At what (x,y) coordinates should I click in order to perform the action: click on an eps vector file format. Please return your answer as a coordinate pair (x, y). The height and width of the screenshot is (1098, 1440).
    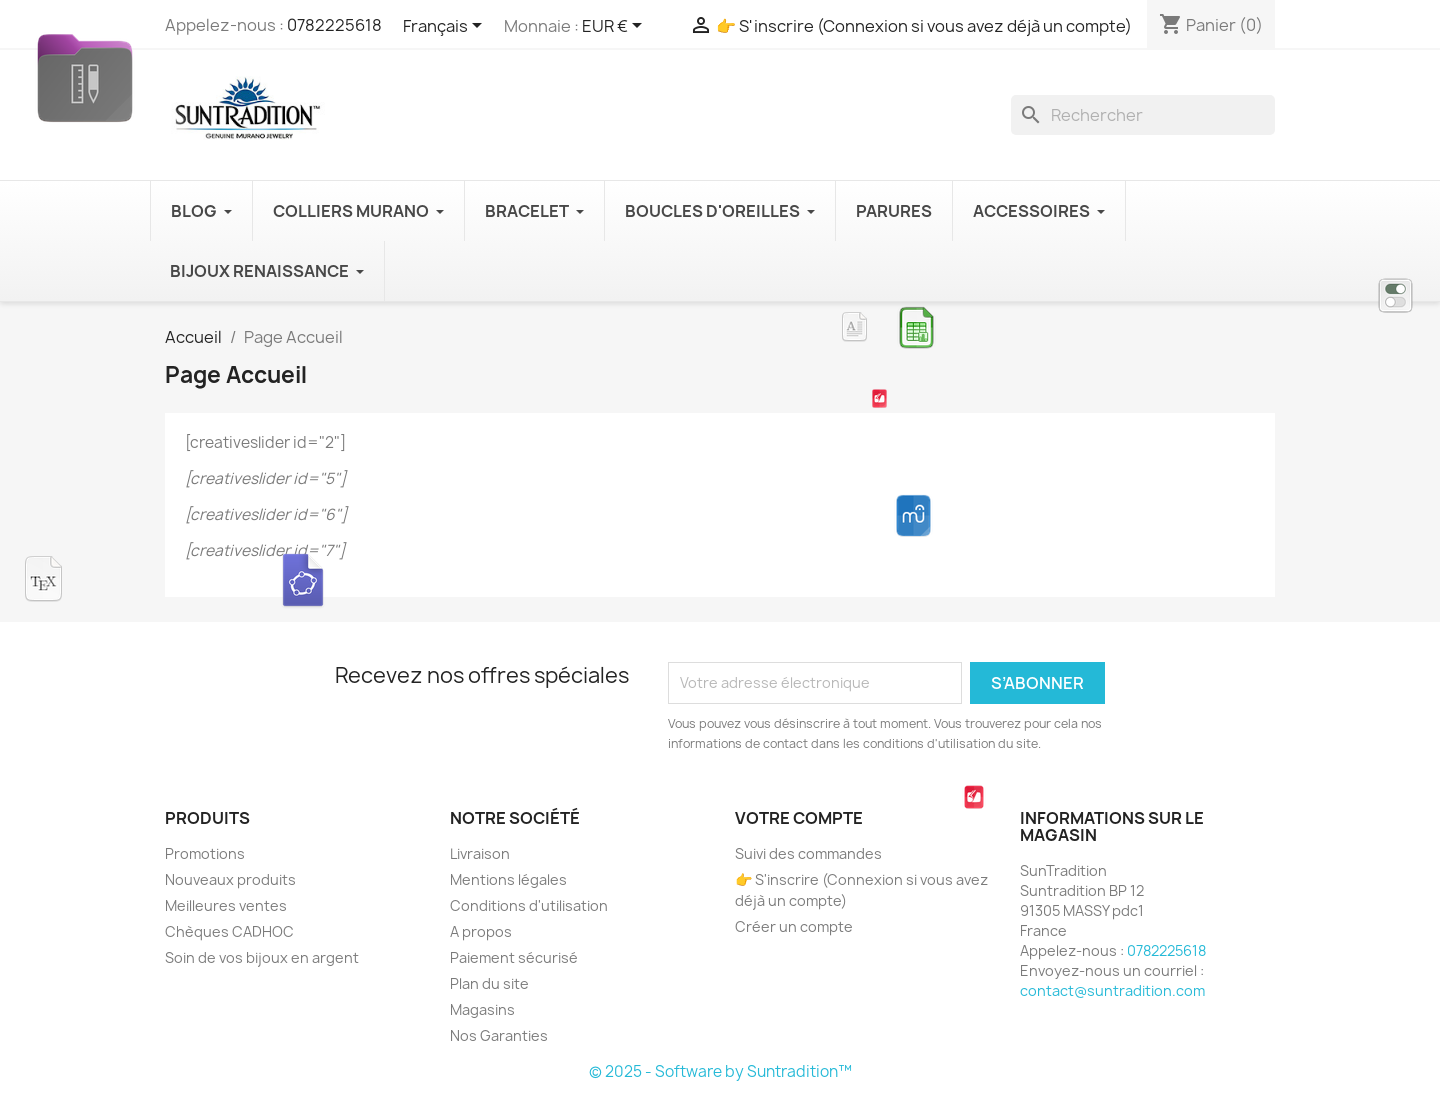
    Looking at the image, I should click on (879, 398).